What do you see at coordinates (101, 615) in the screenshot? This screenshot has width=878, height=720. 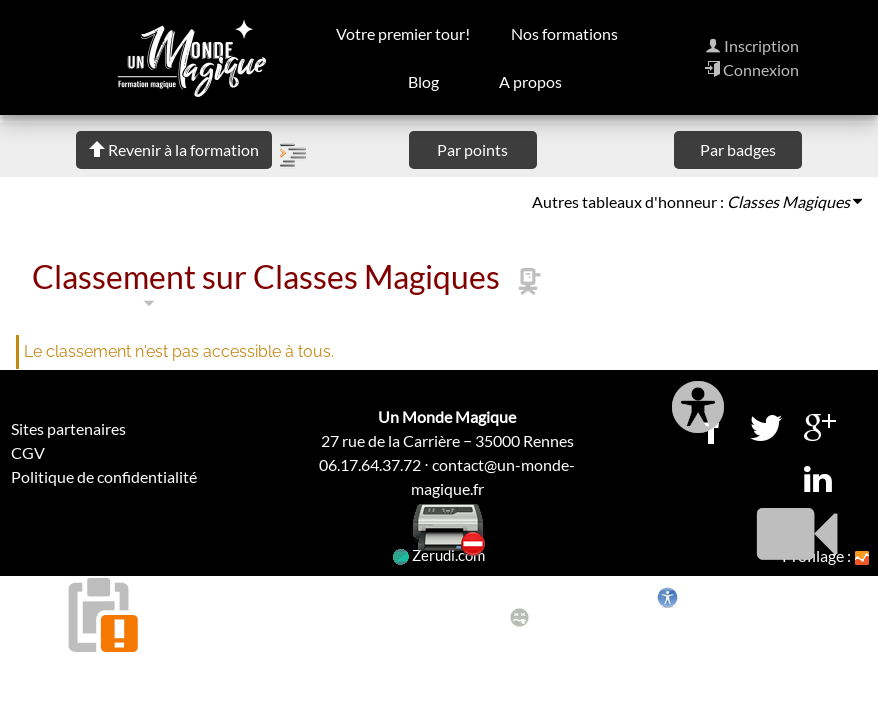 I see `indicates a task or item is due or requires attention` at bounding box center [101, 615].